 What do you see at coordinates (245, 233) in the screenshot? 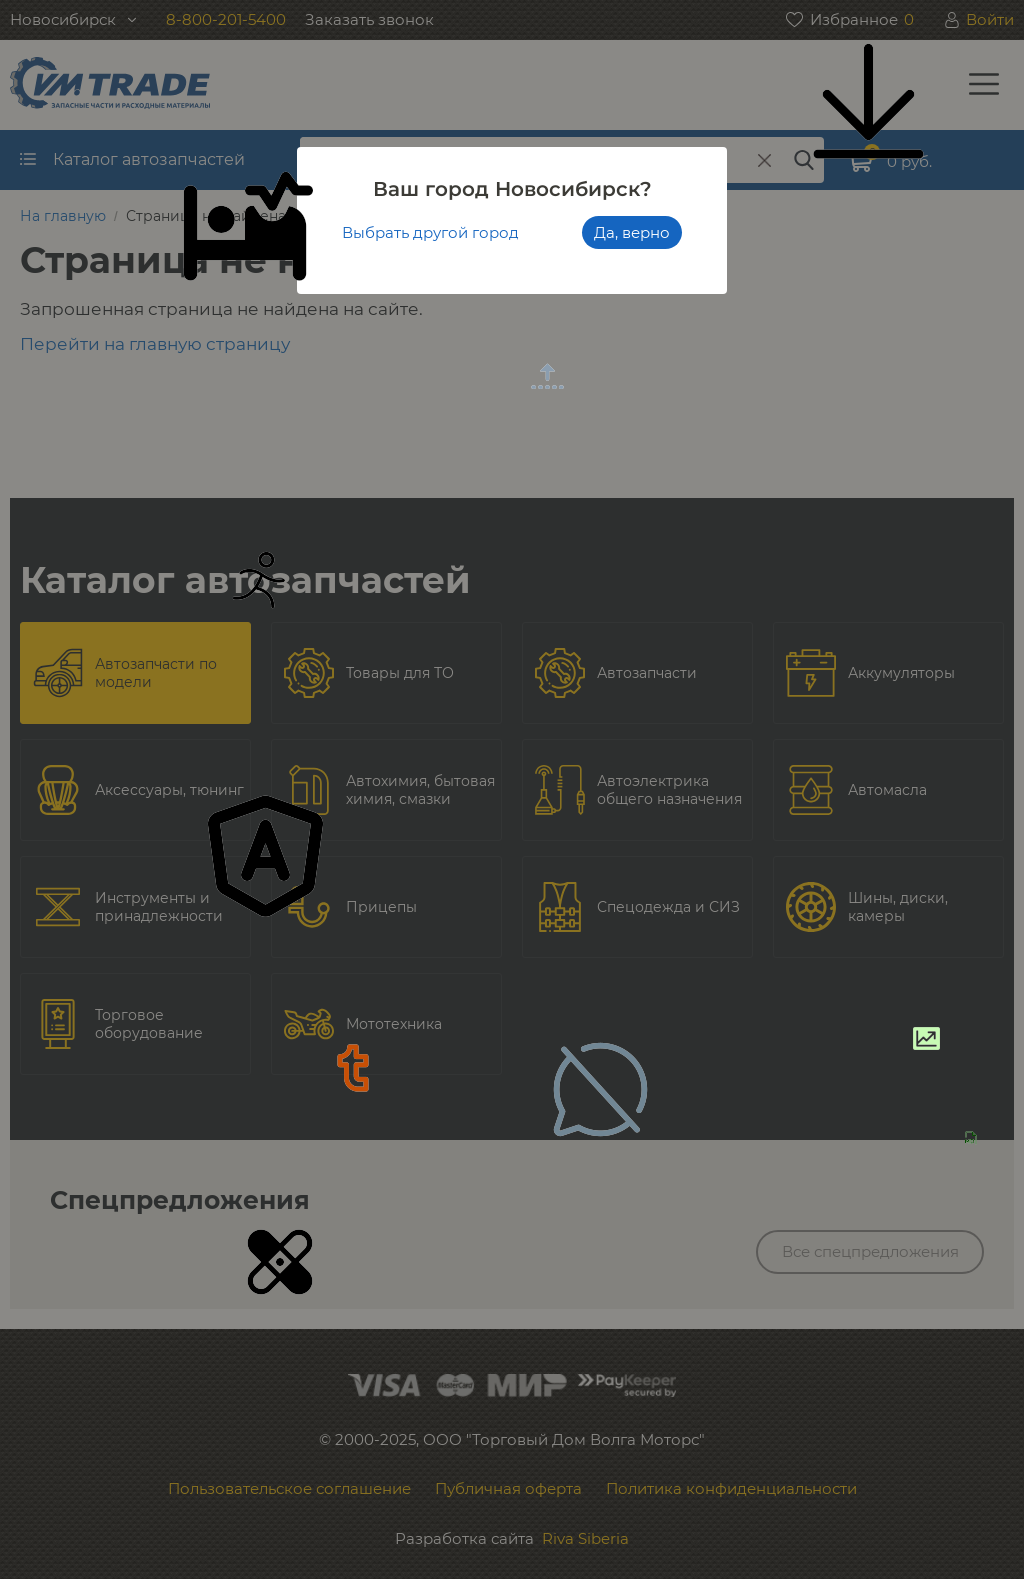
I see `view patient monitoring or hospital bed status` at bounding box center [245, 233].